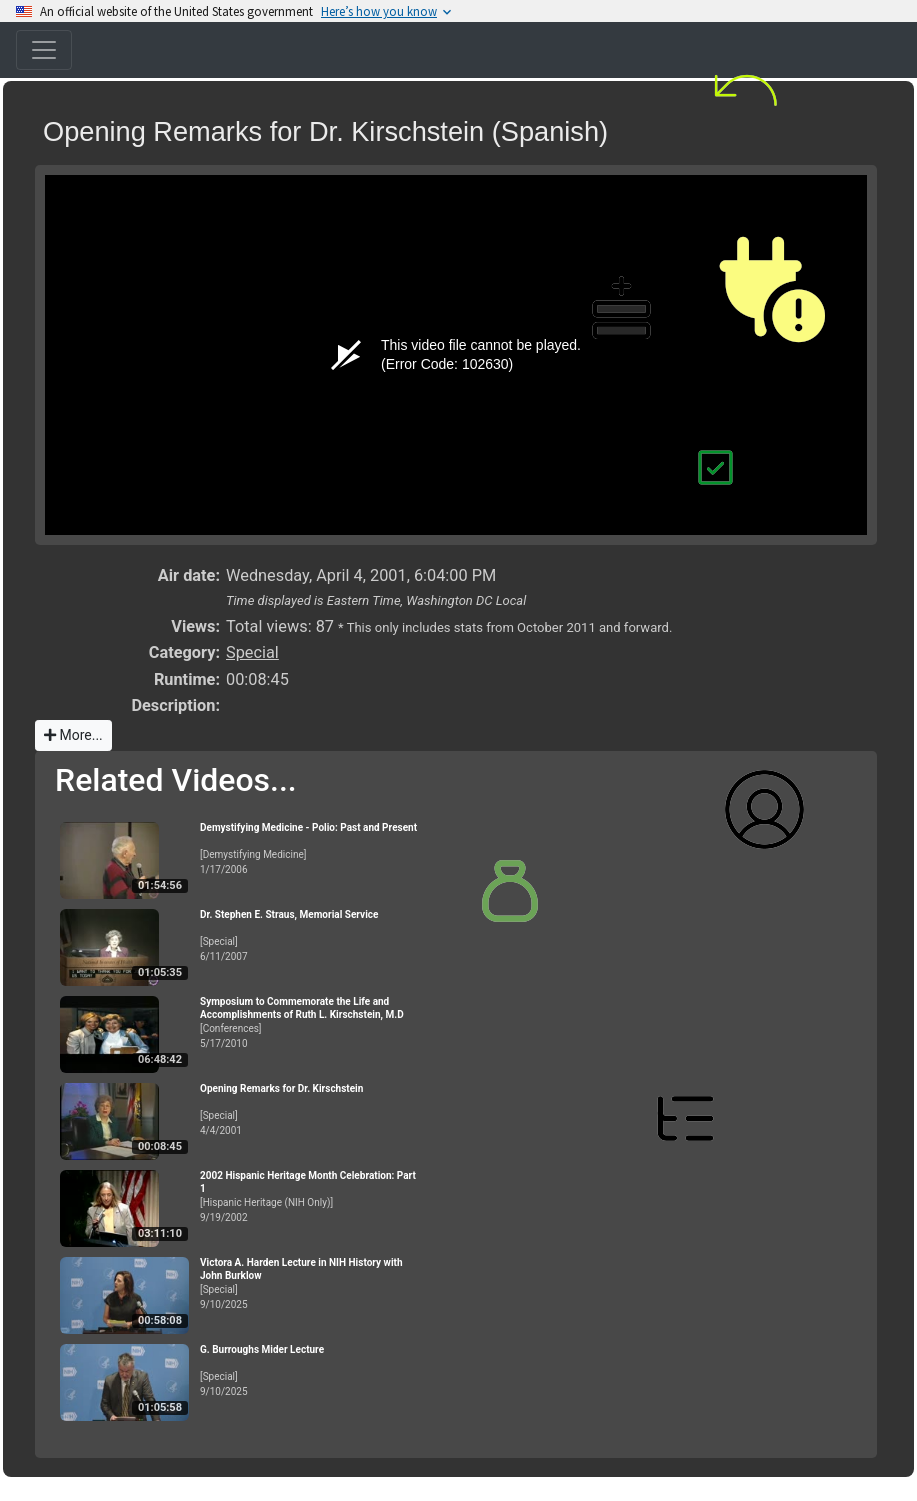 The height and width of the screenshot is (1501, 917). Describe the element at coordinates (715, 467) in the screenshot. I see `mark a task or item as complete` at that location.